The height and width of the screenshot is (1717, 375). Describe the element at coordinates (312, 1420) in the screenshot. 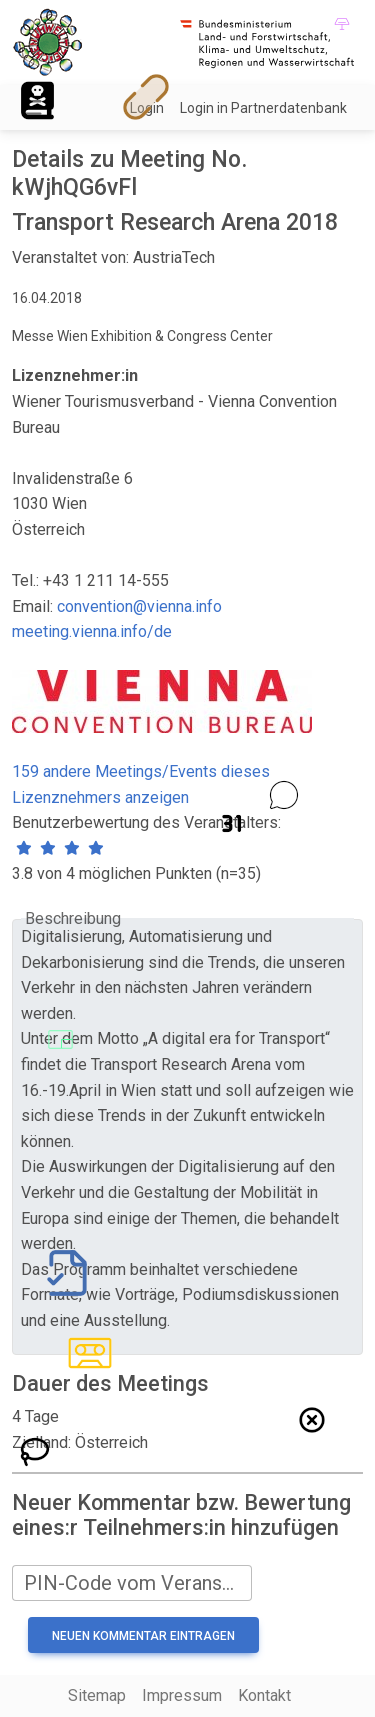

I see `close or dismiss a dialog` at that location.